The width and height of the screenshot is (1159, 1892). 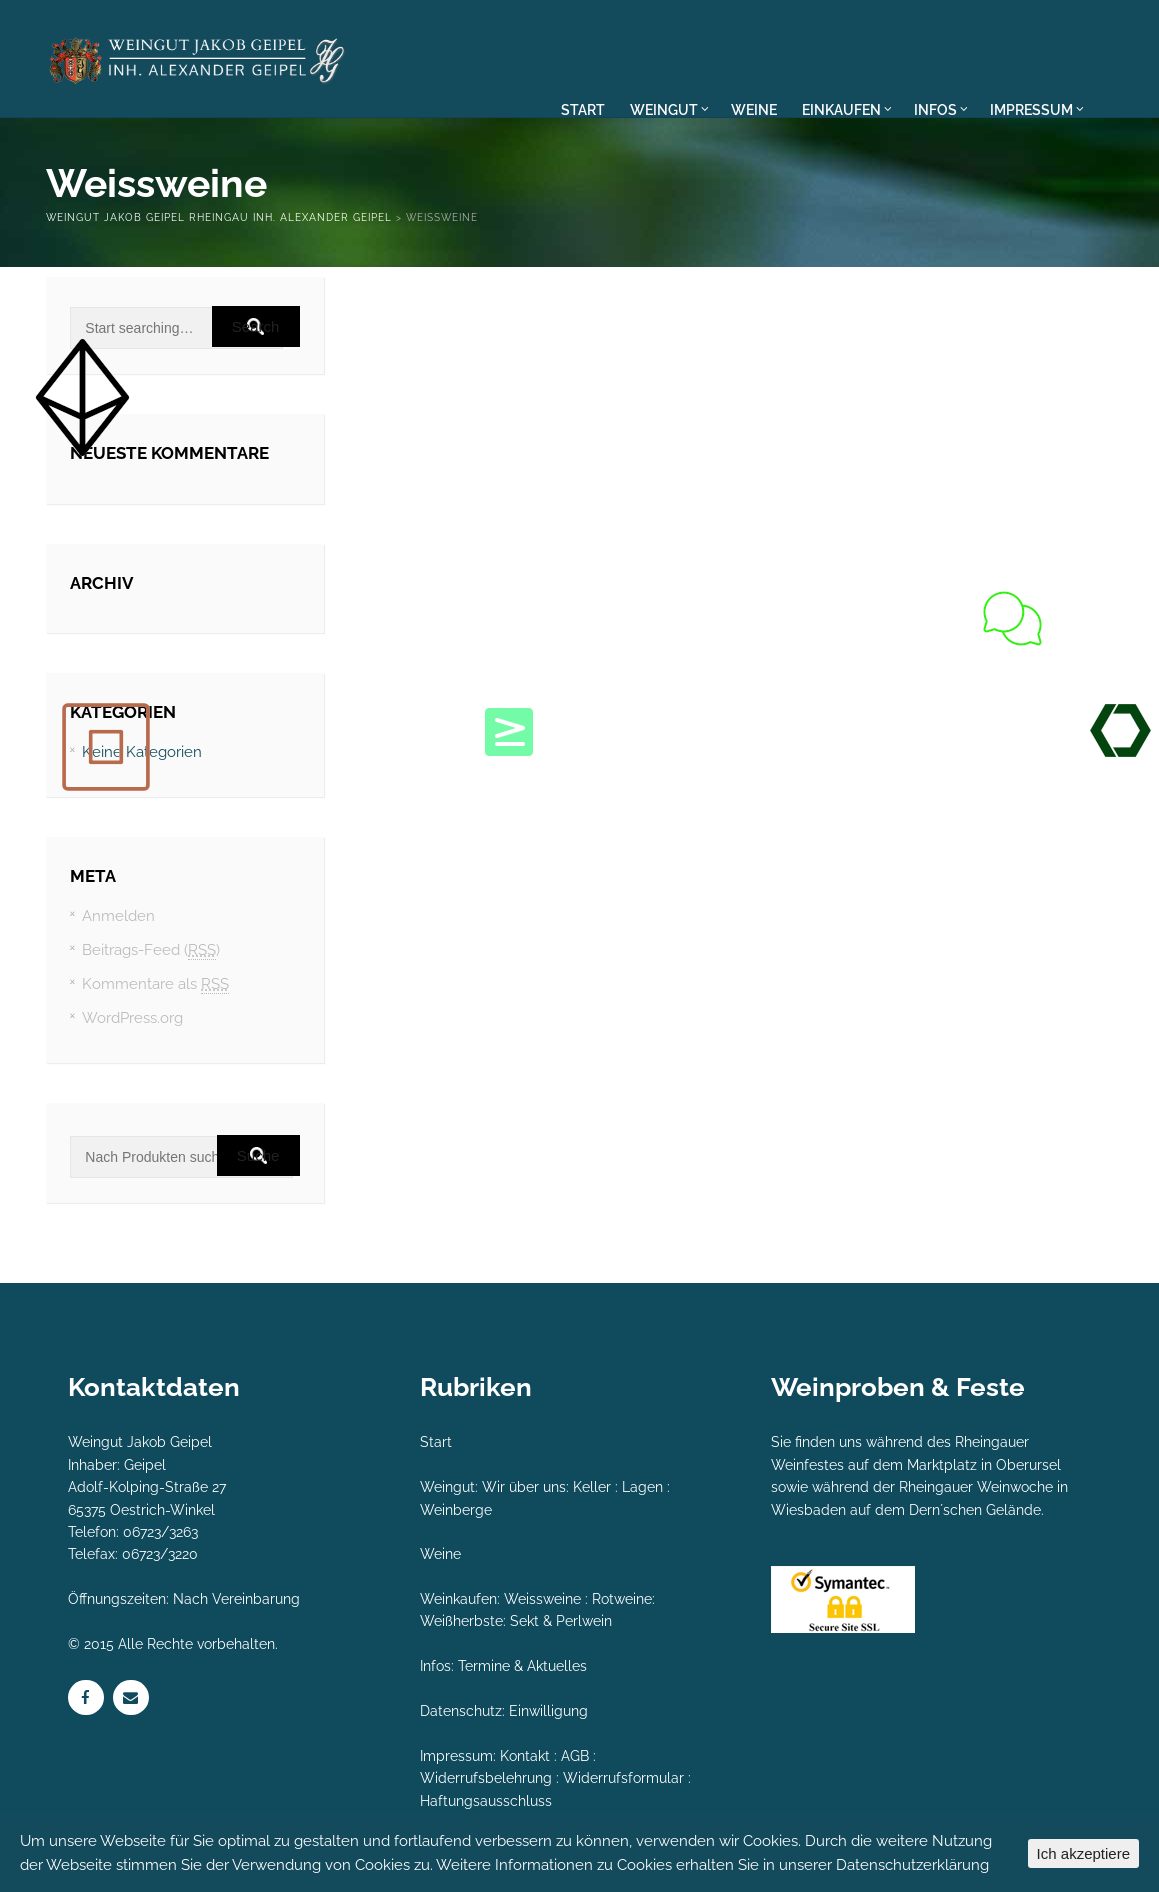 I want to click on view app or brand logo, so click(x=106, y=747).